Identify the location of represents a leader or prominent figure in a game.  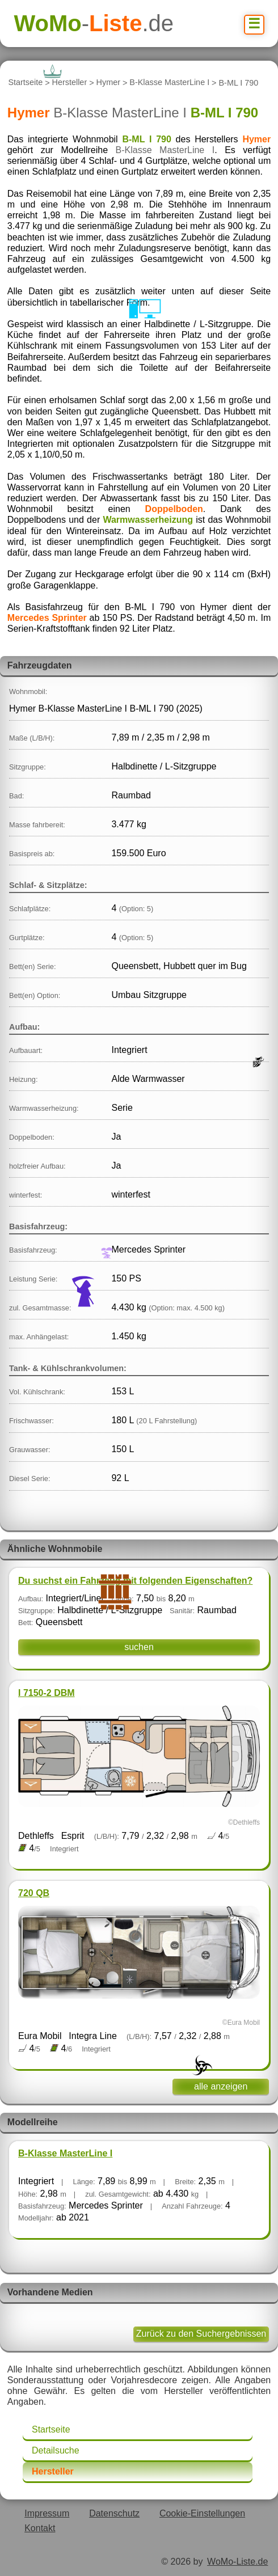
(258, 1061).